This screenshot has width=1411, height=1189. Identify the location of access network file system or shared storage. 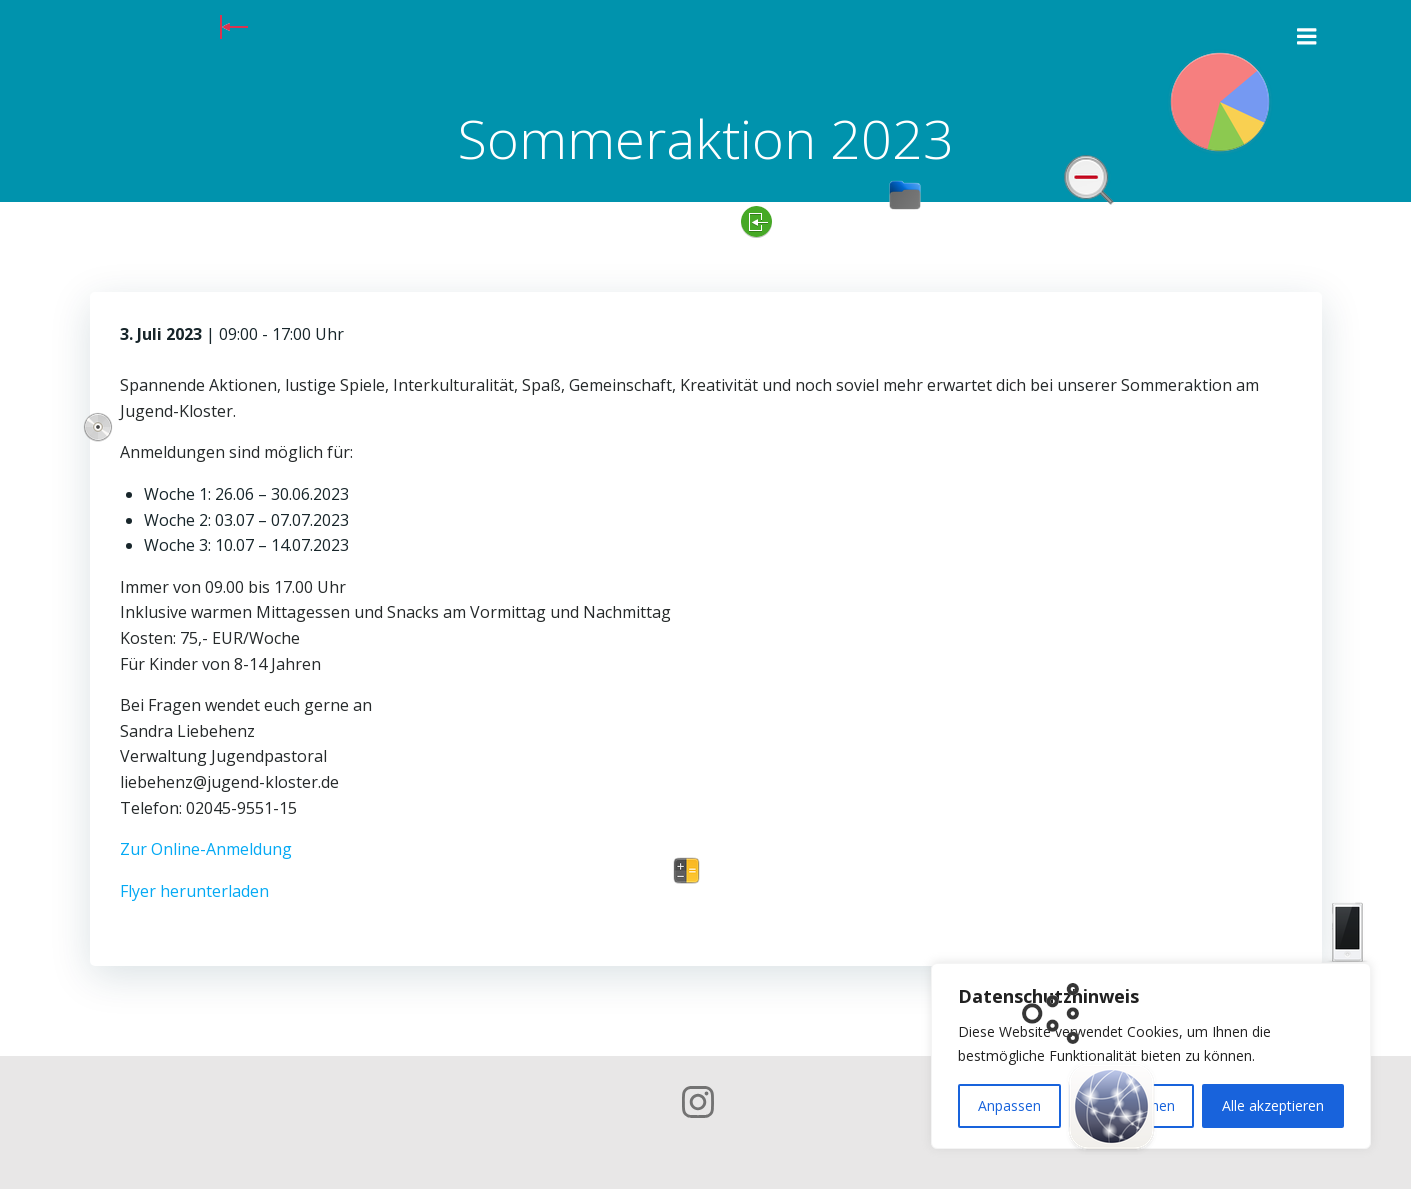
(1111, 1106).